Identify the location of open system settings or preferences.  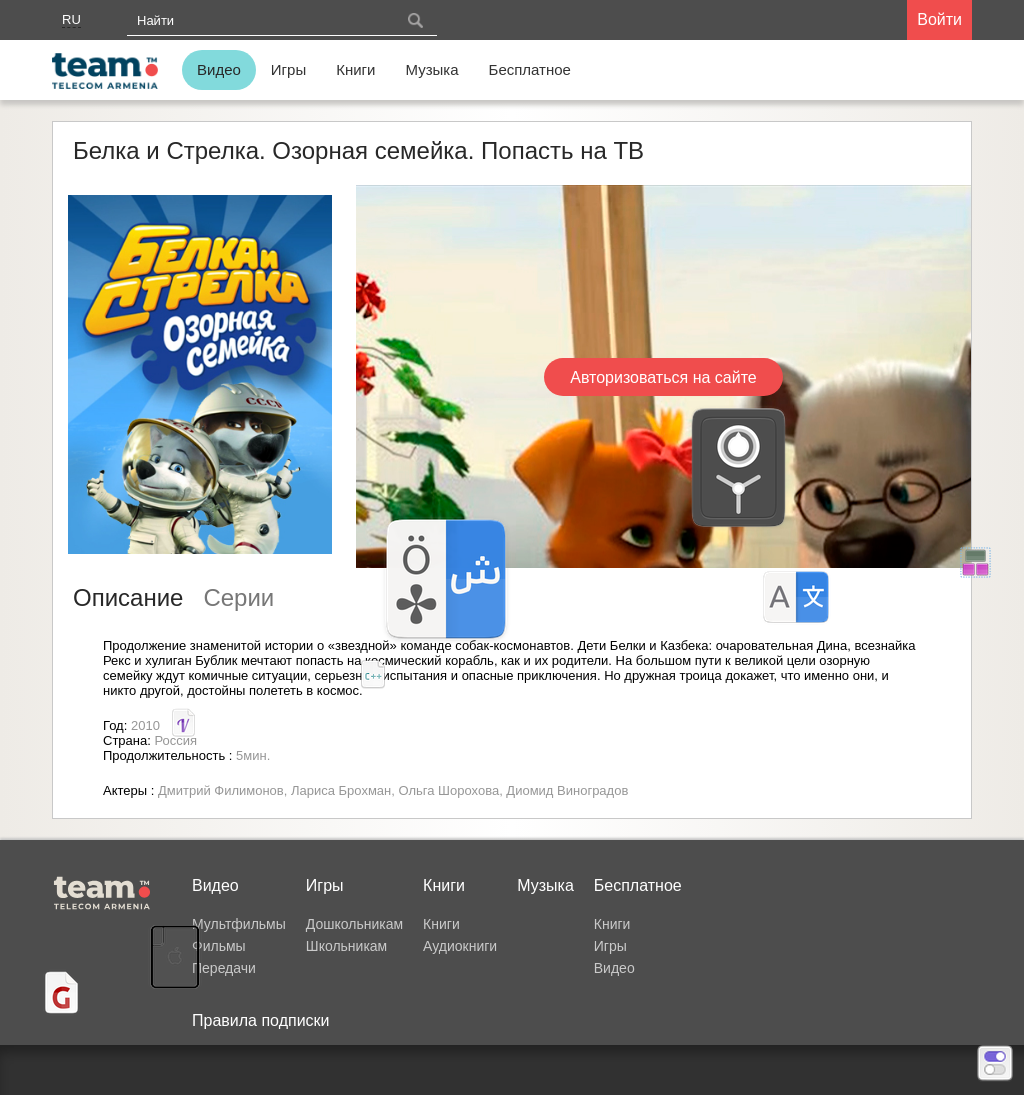
(995, 1063).